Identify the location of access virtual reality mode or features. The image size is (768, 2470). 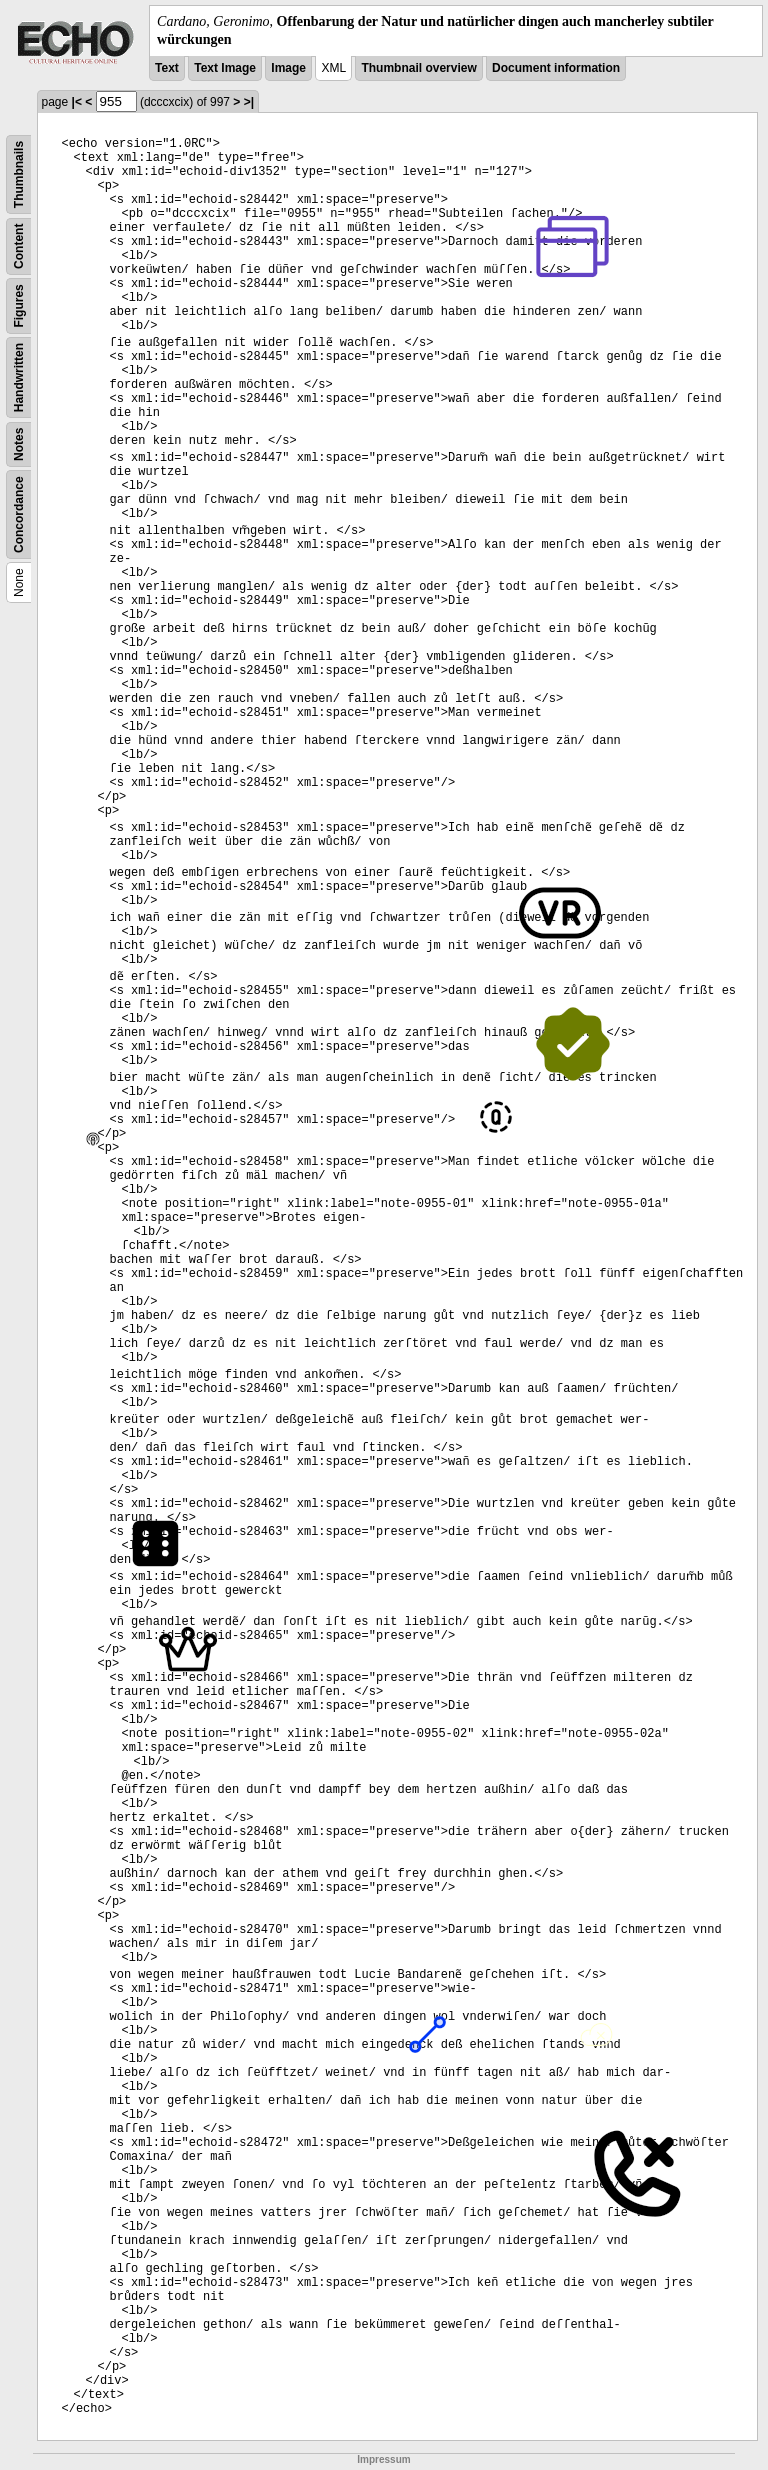
(560, 913).